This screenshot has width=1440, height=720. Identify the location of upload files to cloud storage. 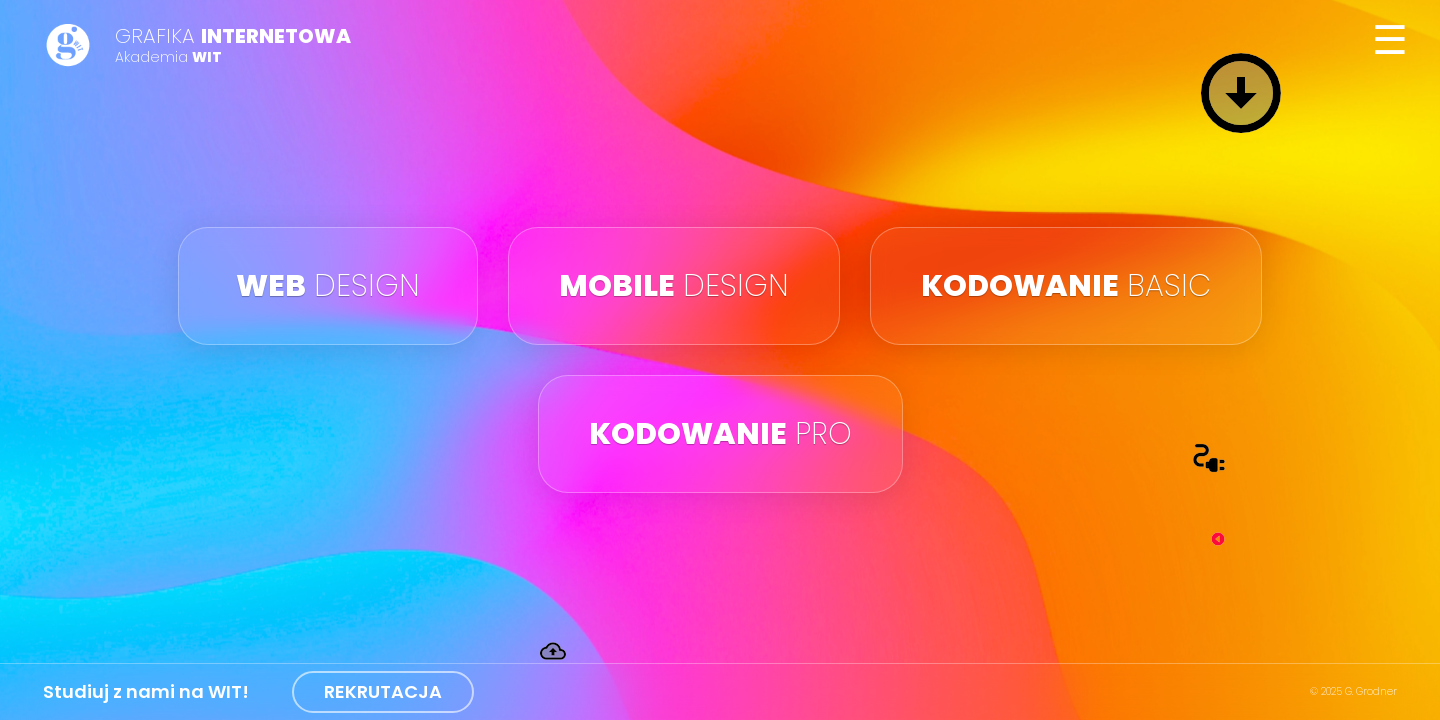
(553, 651).